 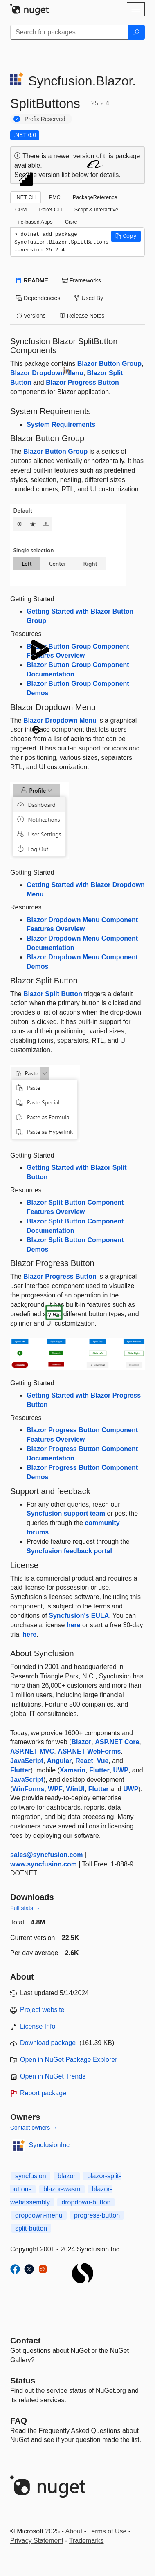 I want to click on Google Display & Video 360 app or service, so click(x=40, y=650).